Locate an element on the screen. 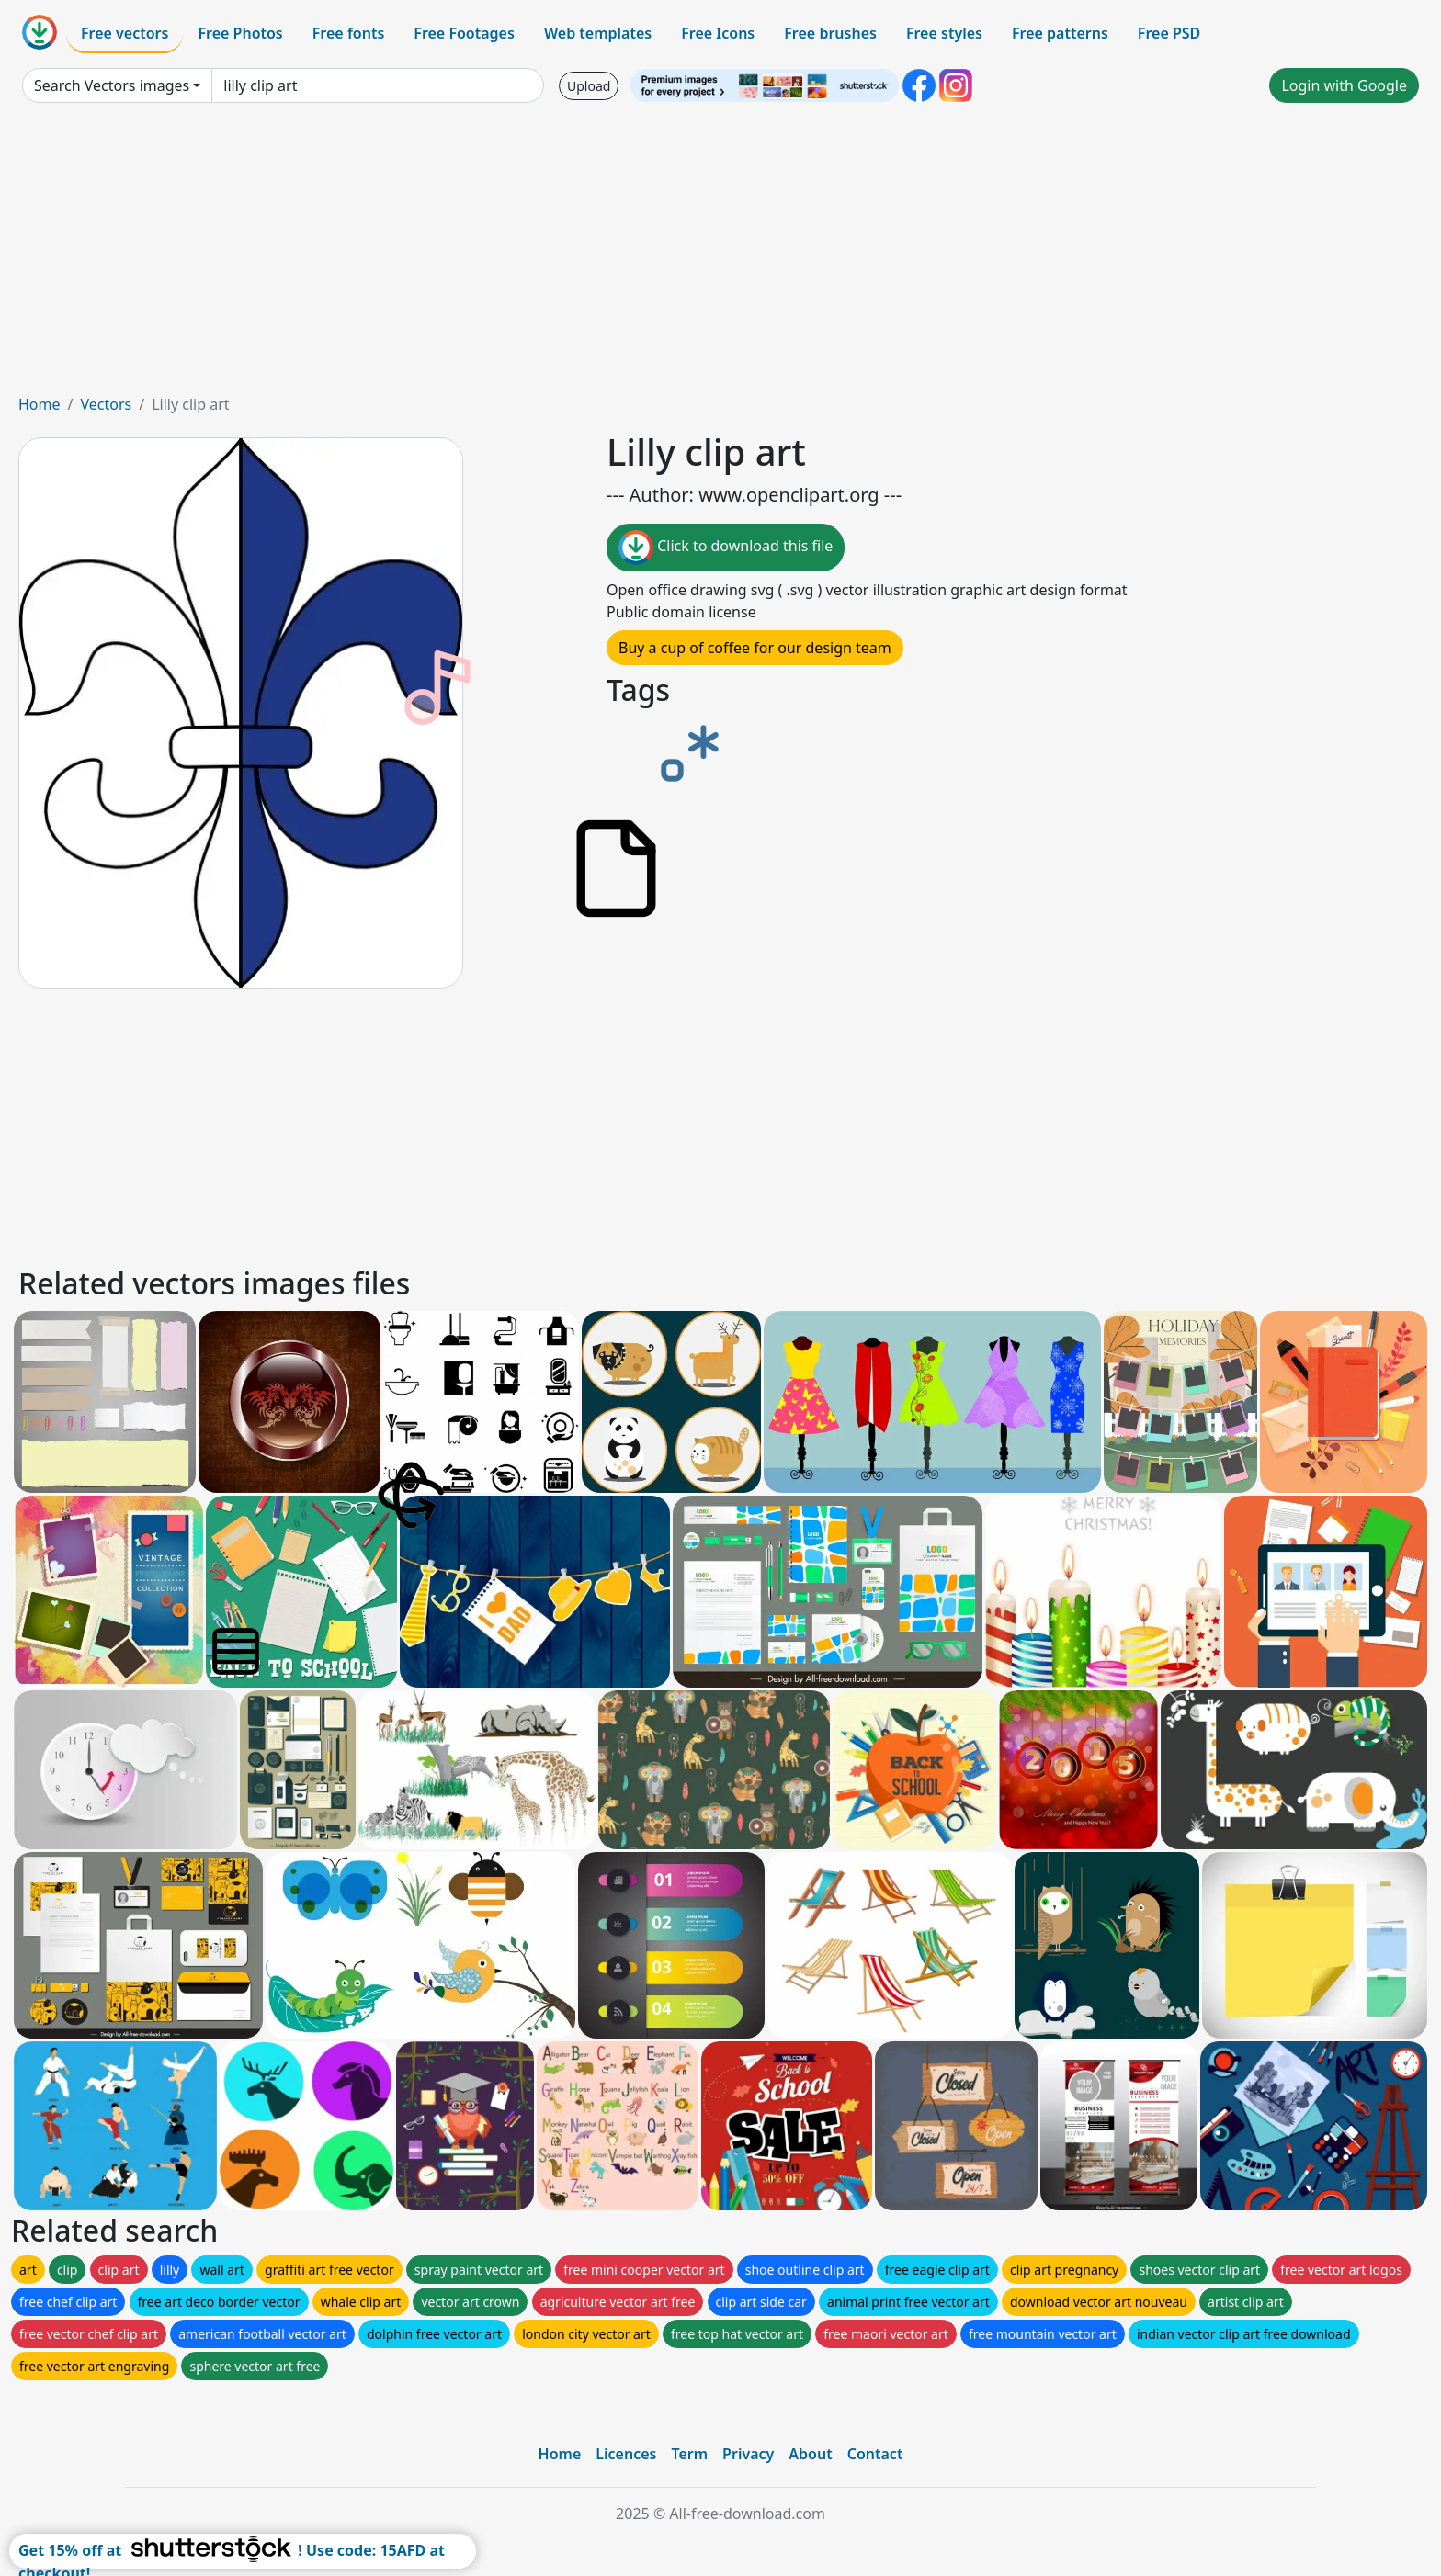 The height and width of the screenshot is (2576, 1441). rotate object in 3D space is located at coordinates (411, 1495).